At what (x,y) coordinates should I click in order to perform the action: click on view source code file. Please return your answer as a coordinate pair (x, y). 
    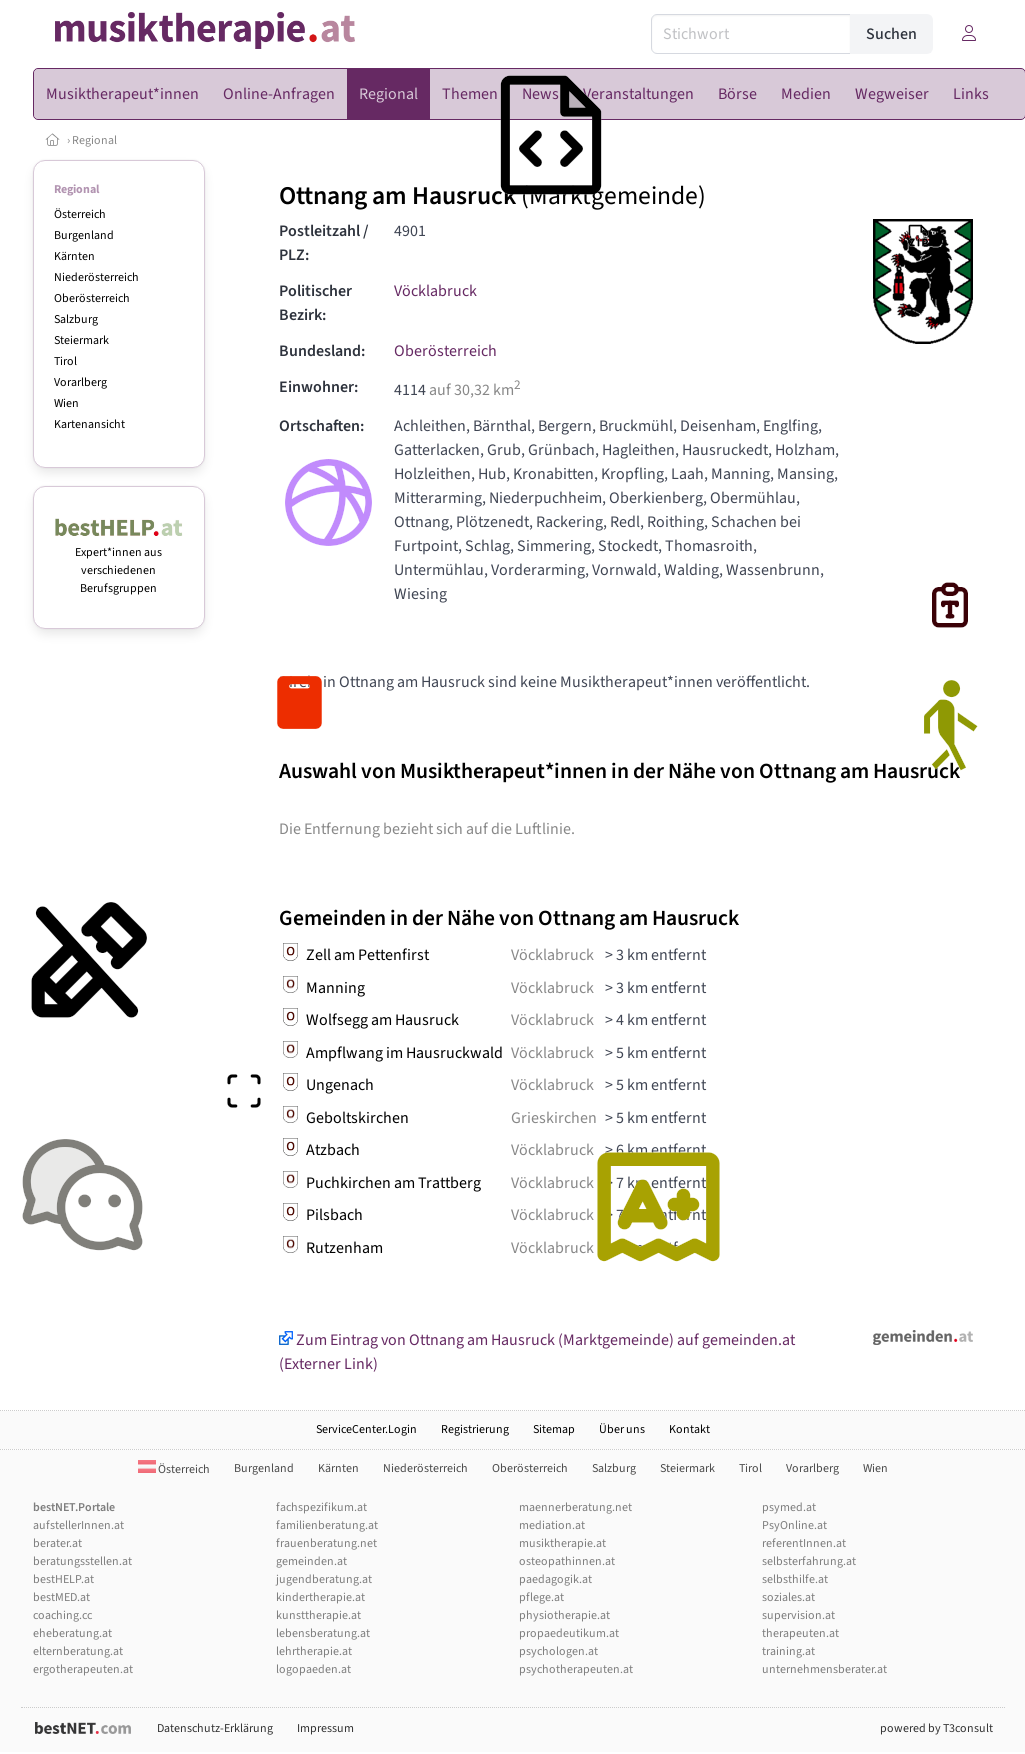
    Looking at the image, I should click on (551, 135).